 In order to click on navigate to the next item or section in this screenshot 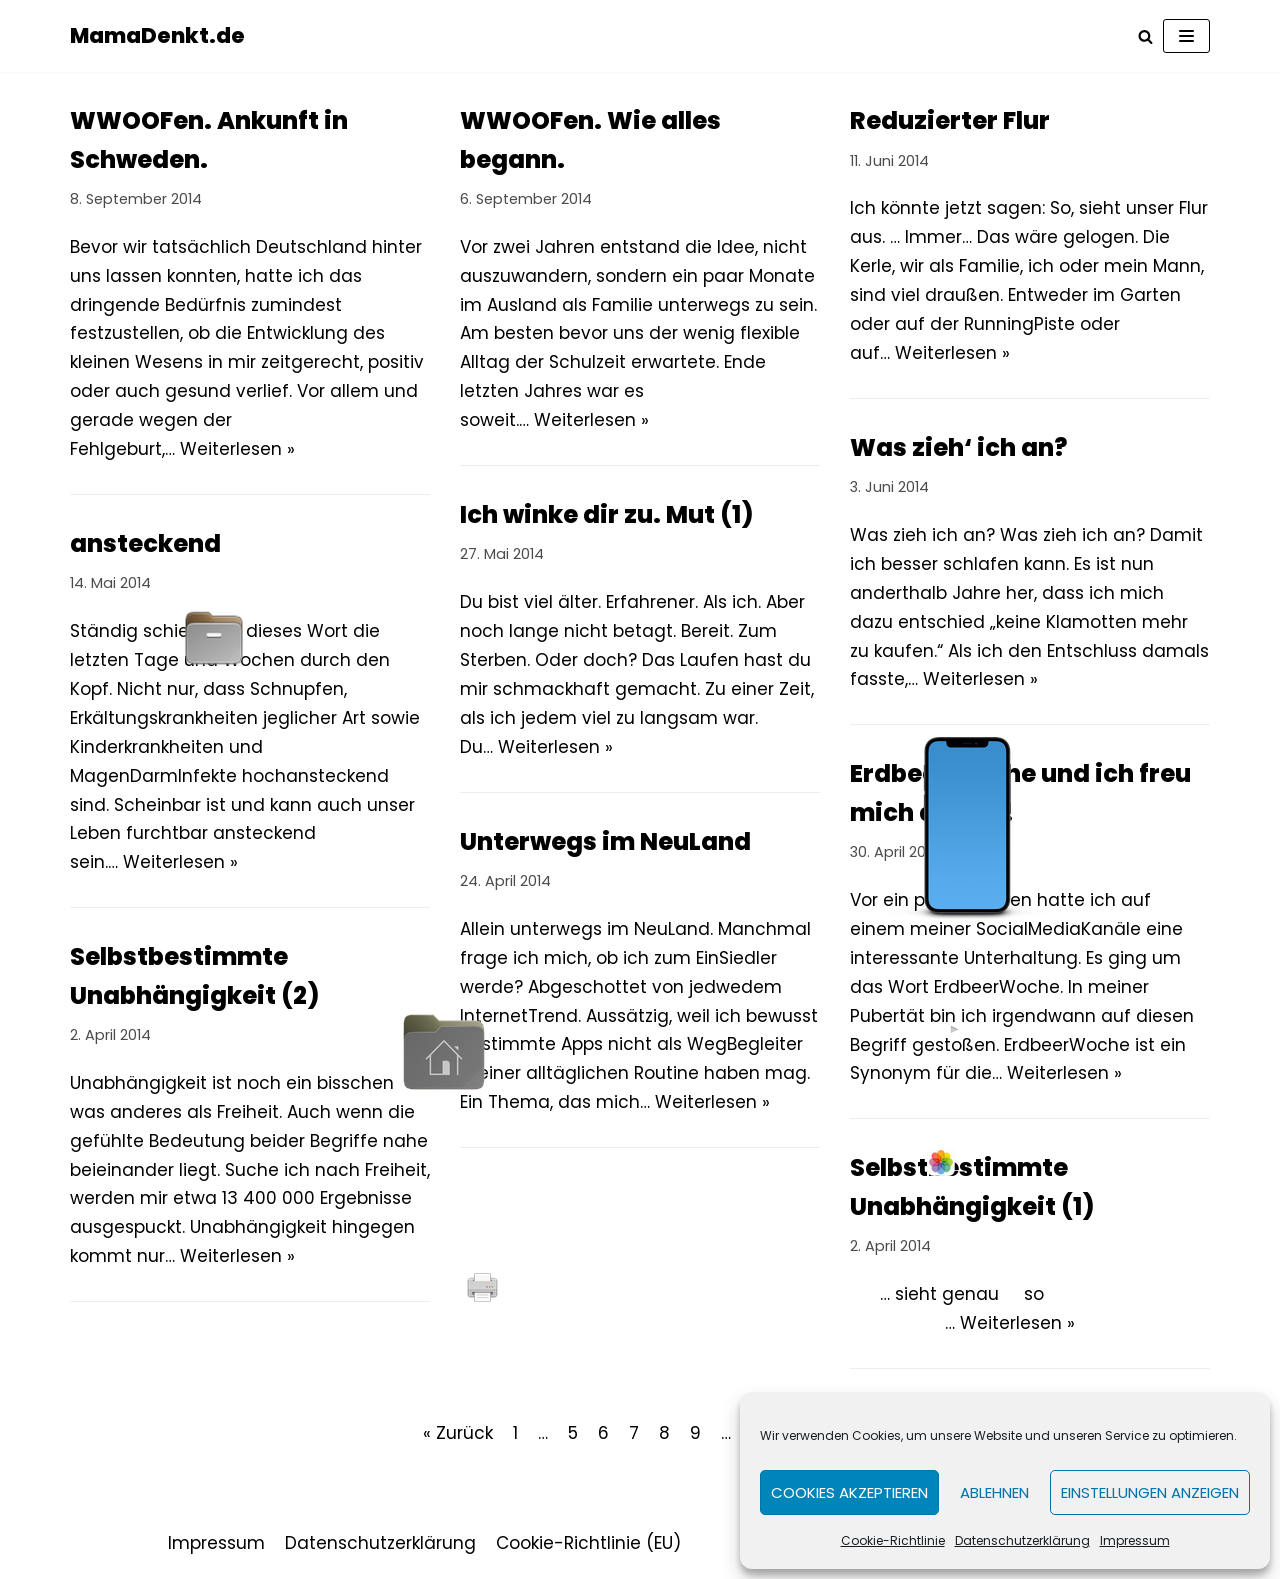, I will do `click(955, 1030)`.